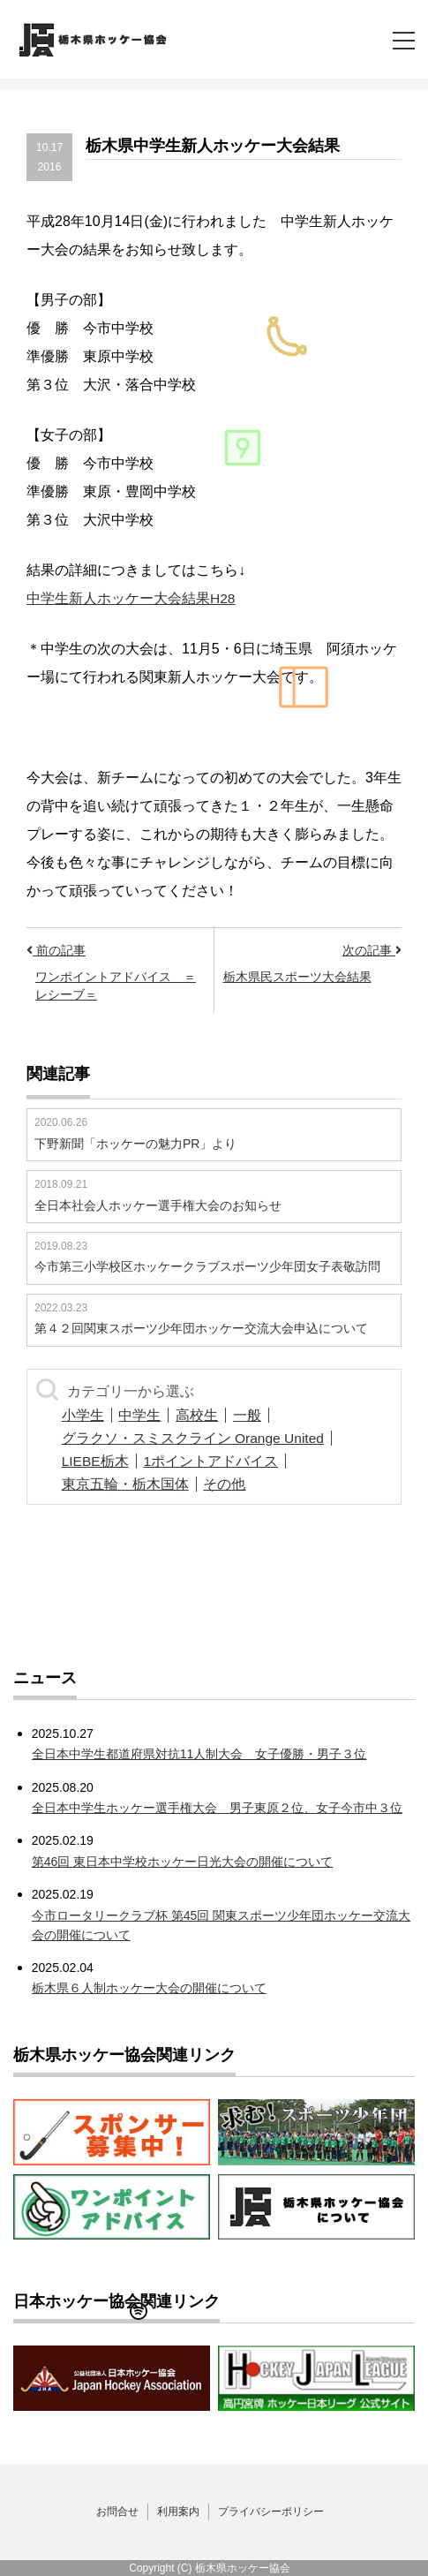  I want to click on select number nine from a keypad, so click(243, 448).